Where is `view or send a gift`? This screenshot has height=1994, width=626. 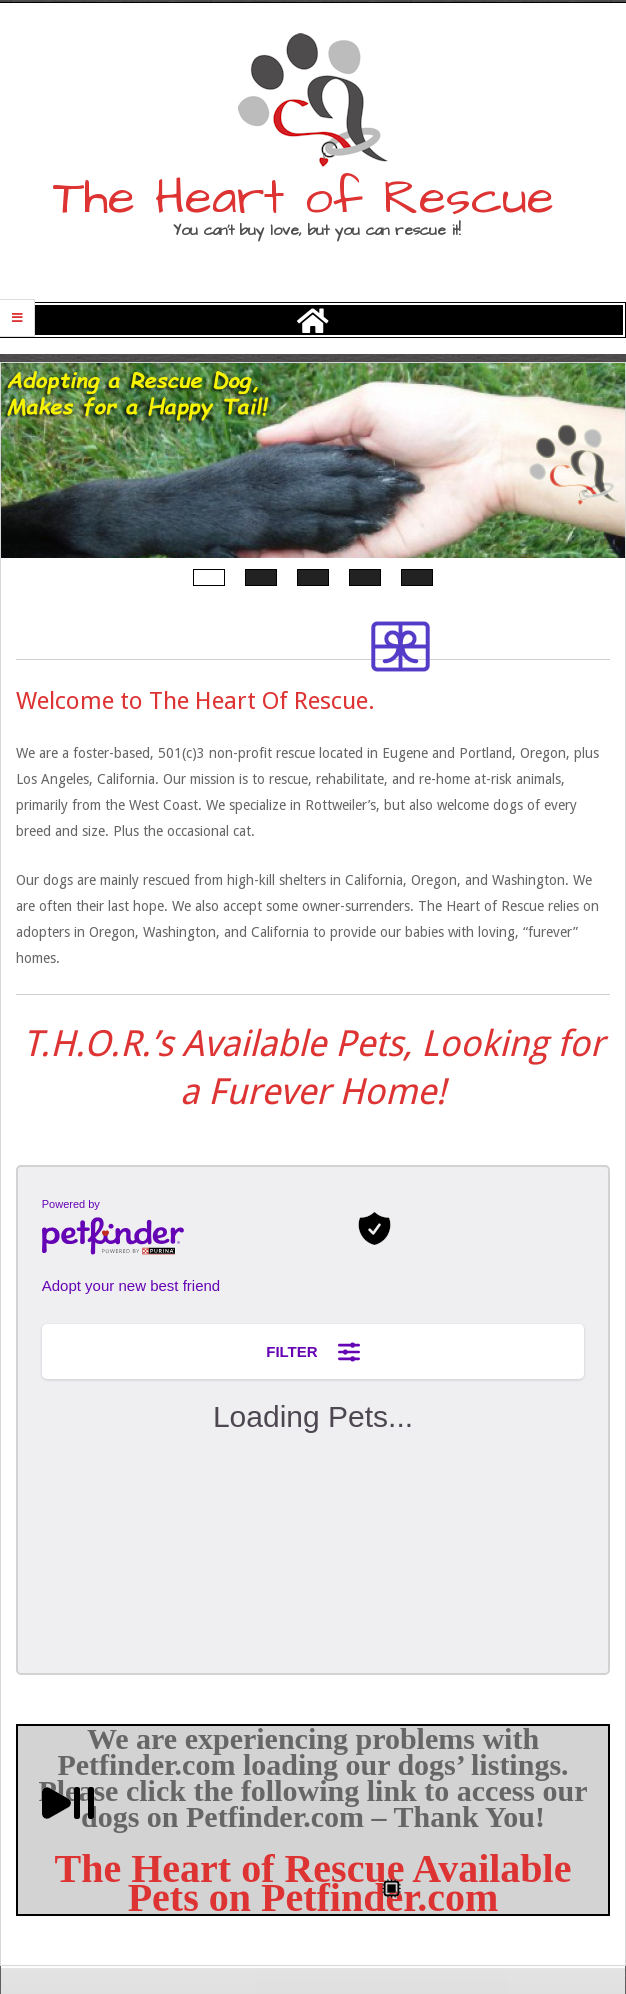
view or send a gift is located at coordinates (400, 646).